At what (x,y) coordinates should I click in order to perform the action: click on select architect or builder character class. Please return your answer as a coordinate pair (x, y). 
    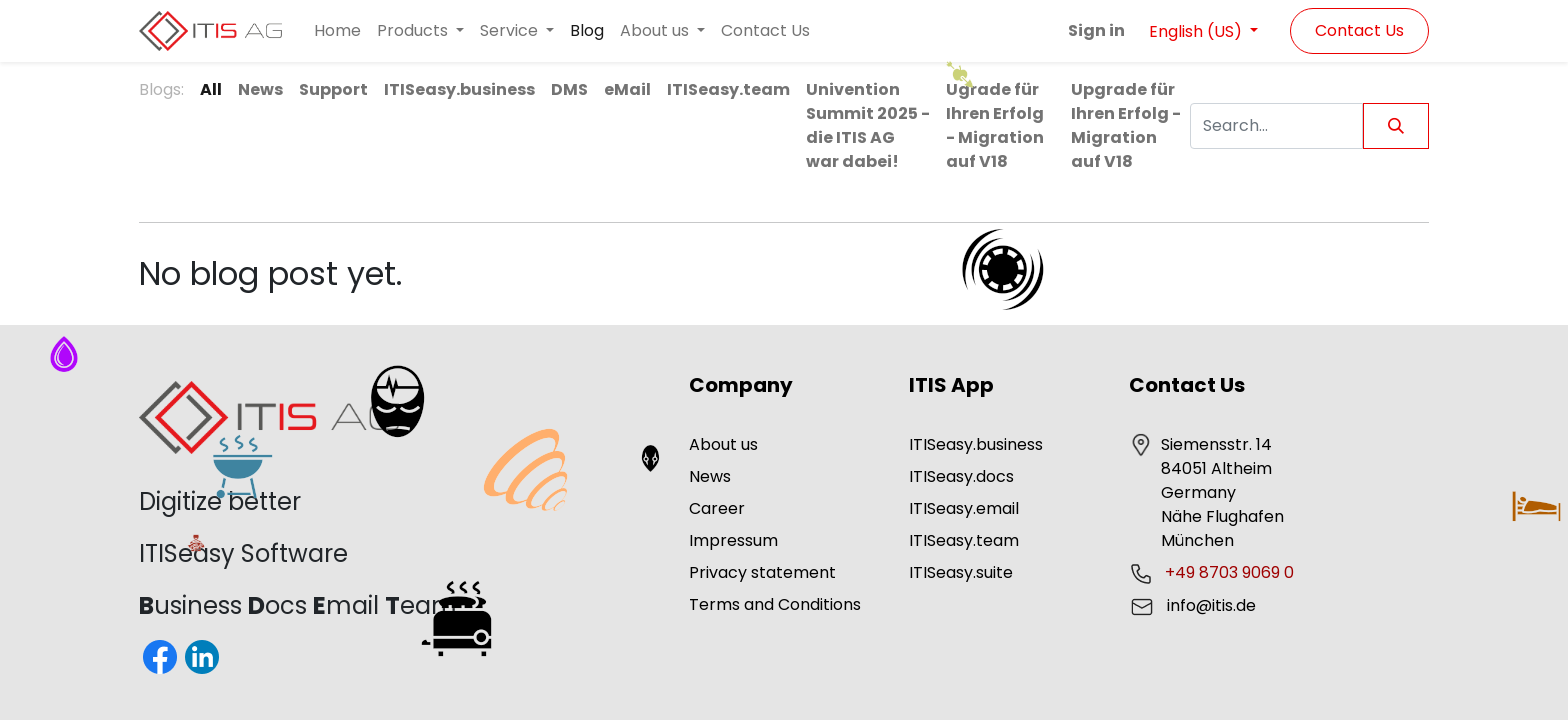
    Looking at the image, I should click on (650, 458).